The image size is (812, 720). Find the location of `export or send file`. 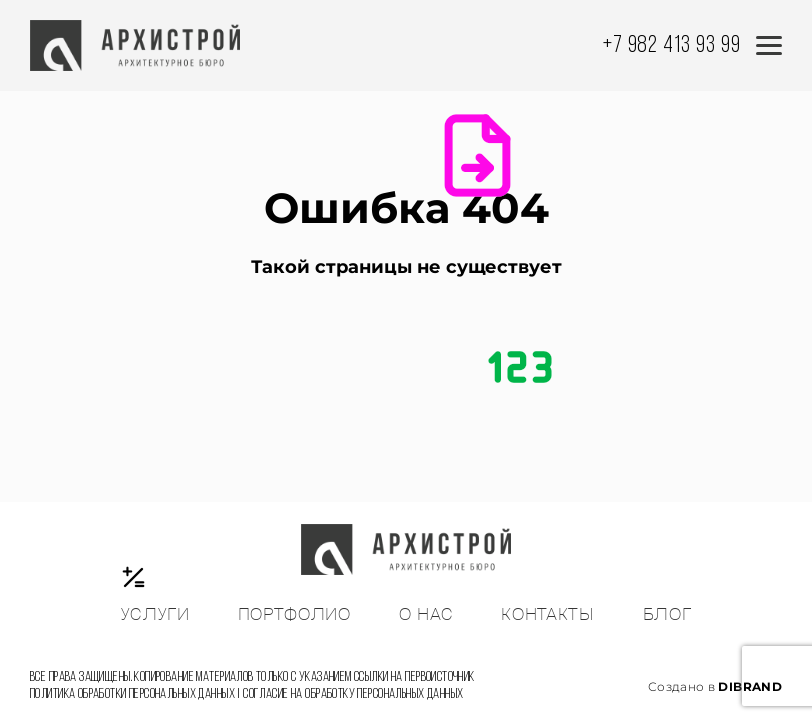

export or send file is located at coordinates (477, 155).